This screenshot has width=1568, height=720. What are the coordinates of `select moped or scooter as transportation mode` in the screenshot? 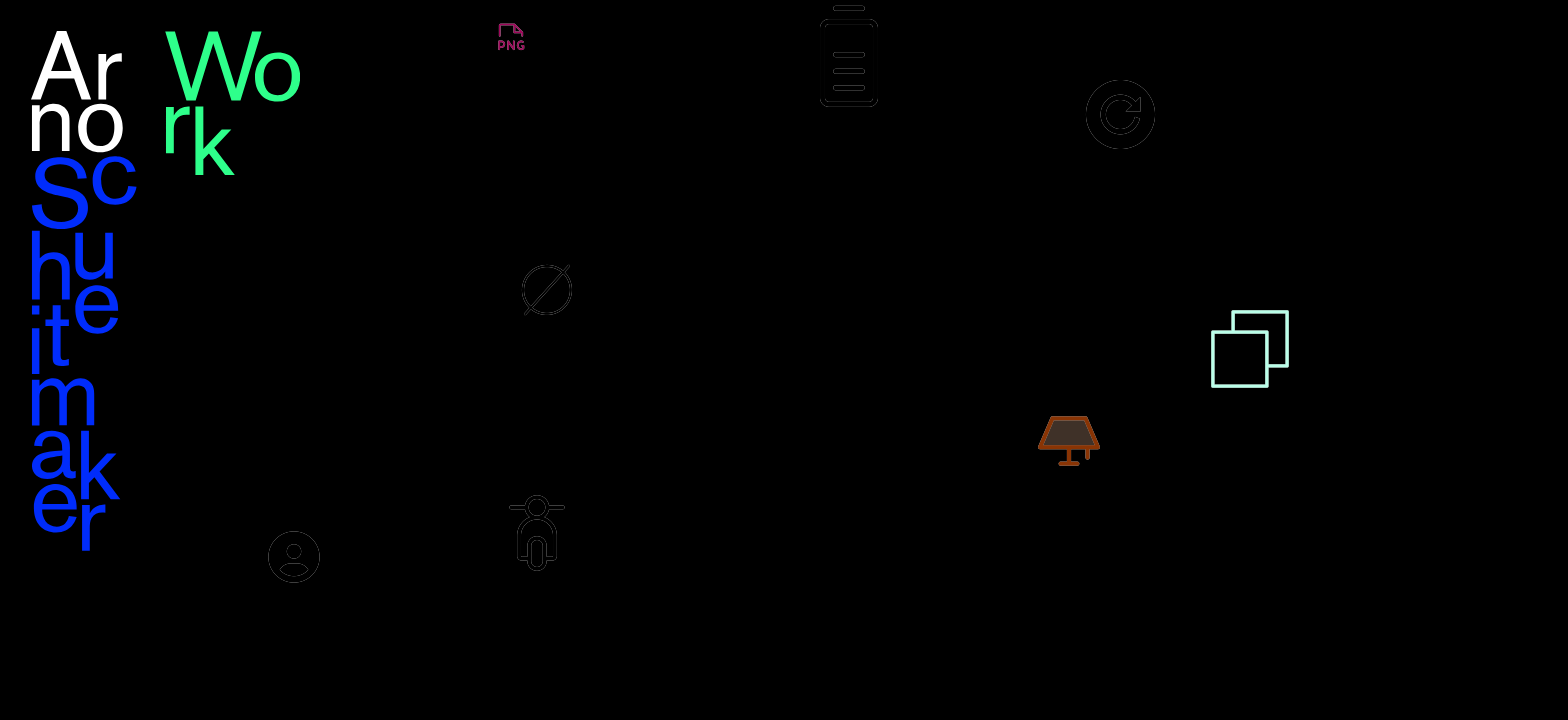 It's located at (537, 533).